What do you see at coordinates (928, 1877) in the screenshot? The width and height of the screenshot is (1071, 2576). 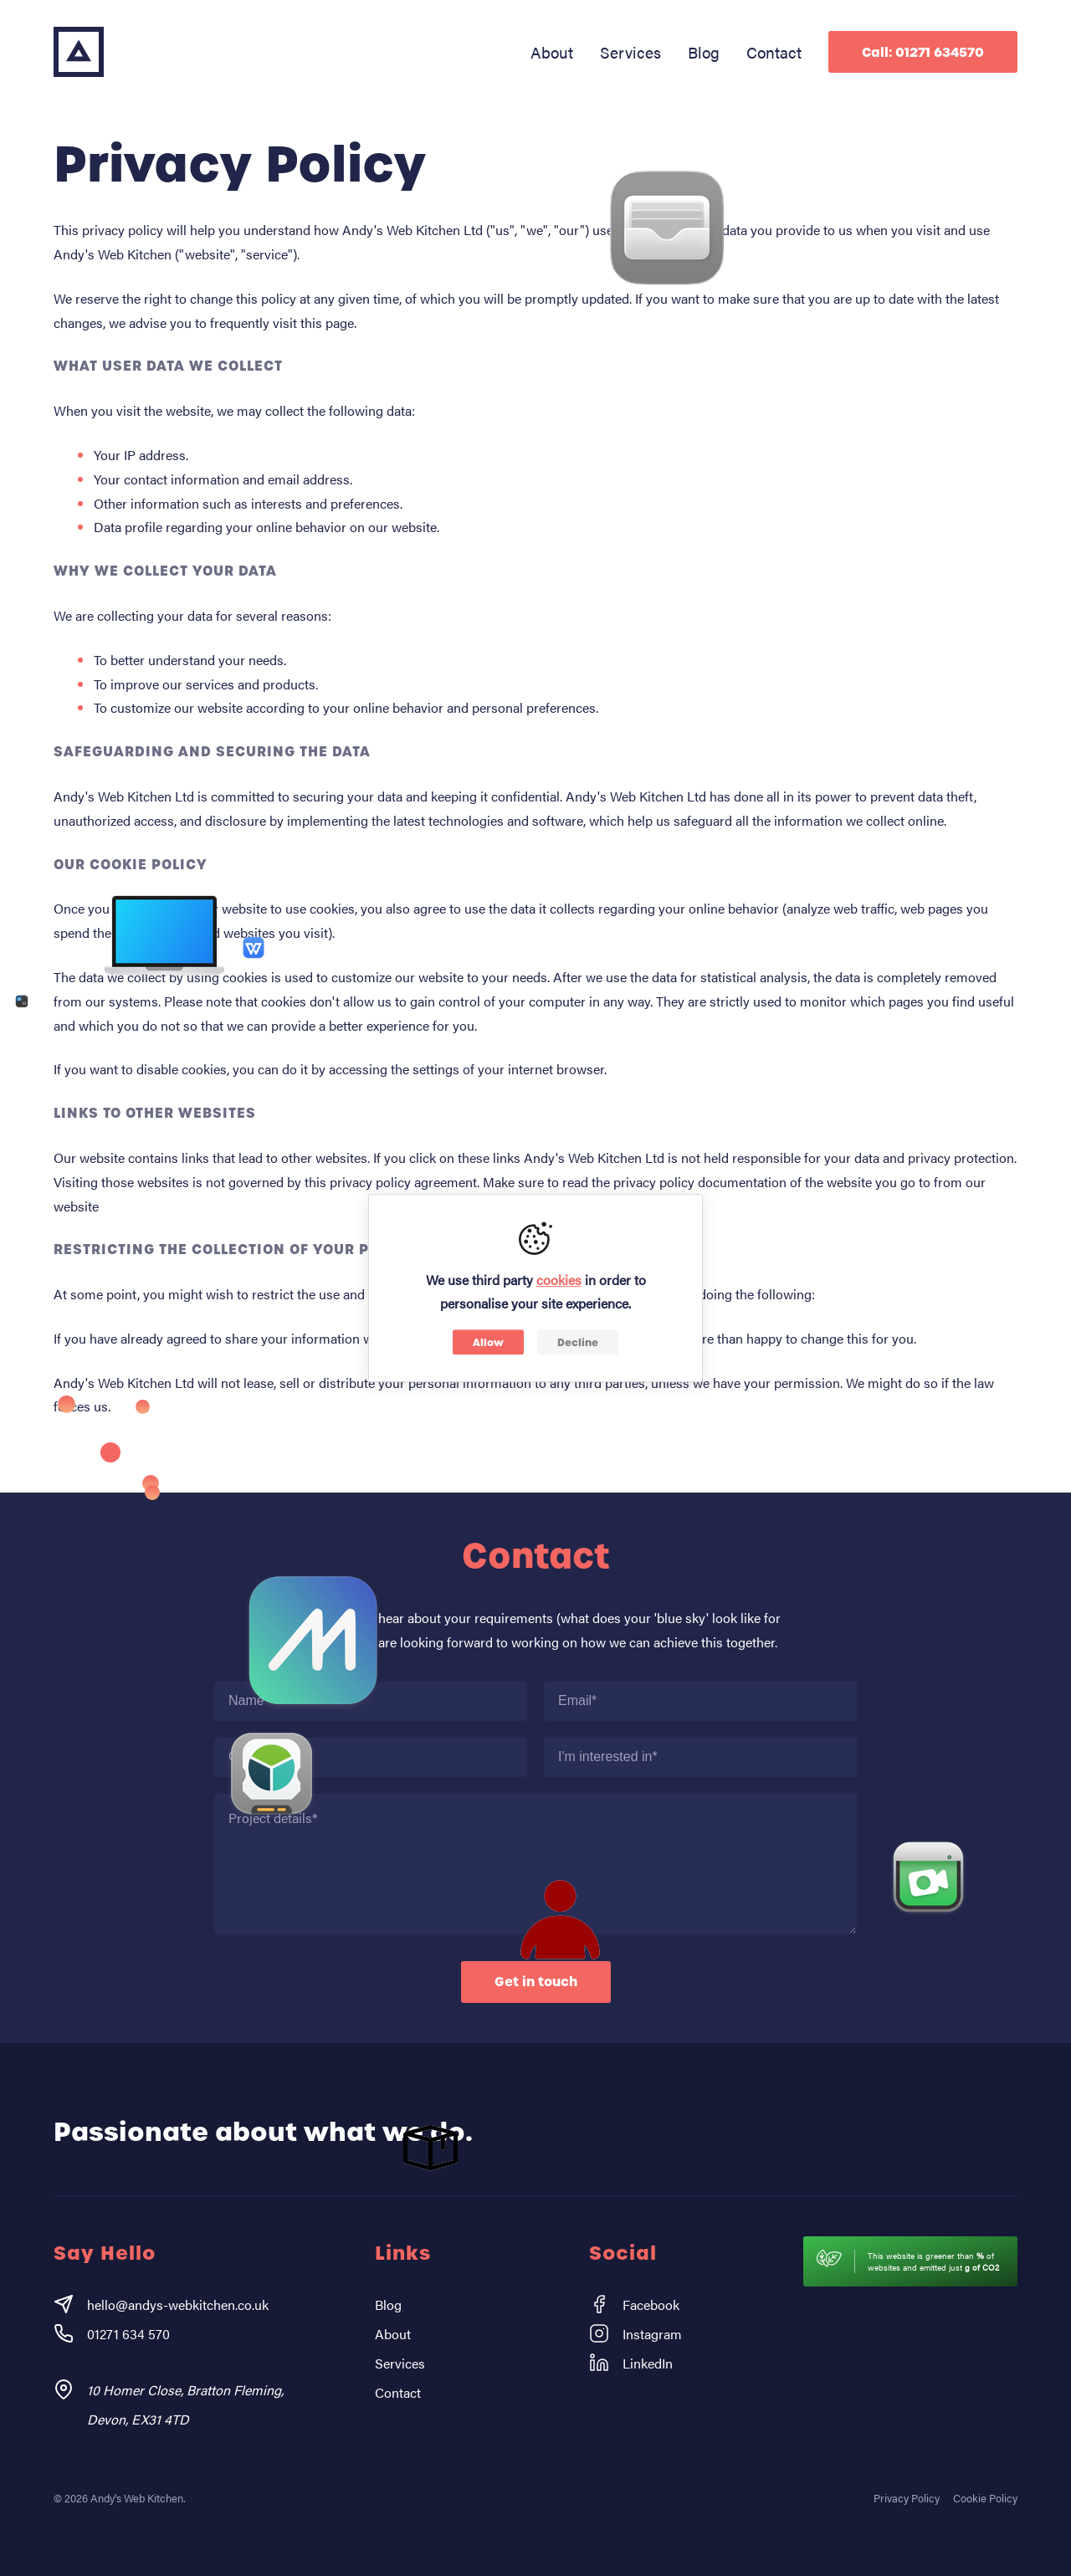 I see `open green recorder app for screen recording` at bounding box center [928, 1877].